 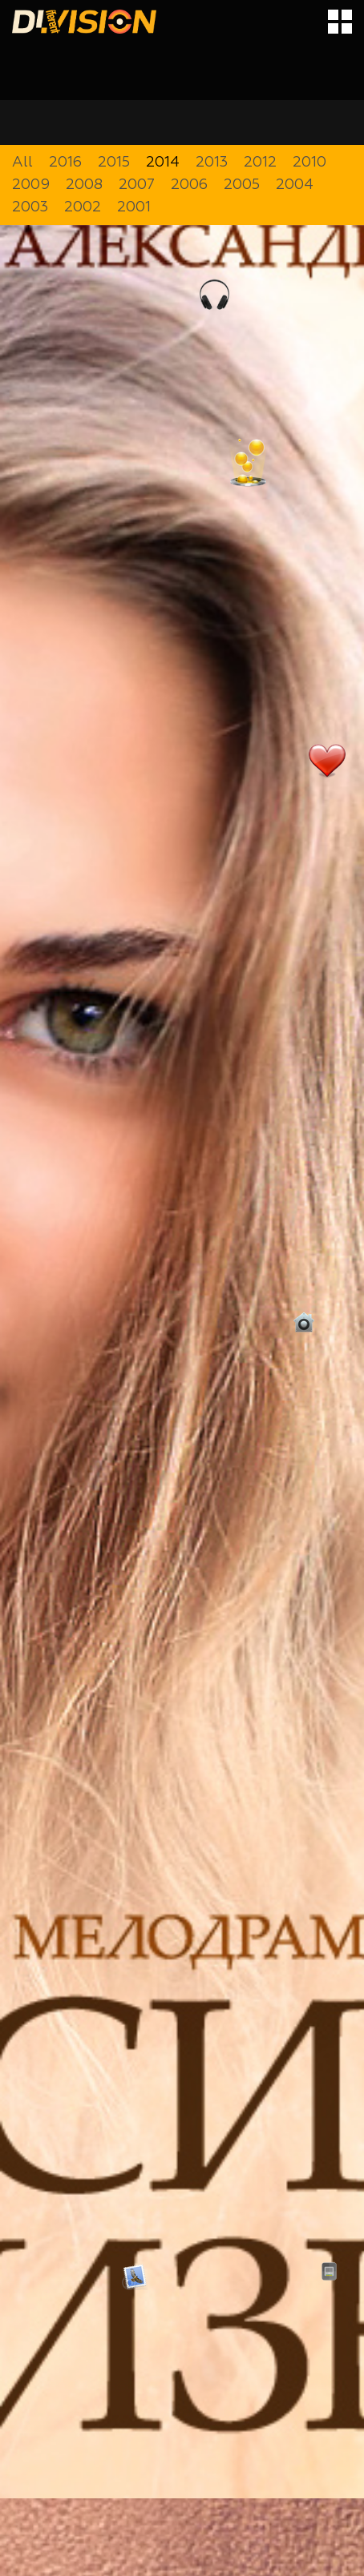 I want to click on access particle emitter effects library in iMovie, so click(x=248, y=461).